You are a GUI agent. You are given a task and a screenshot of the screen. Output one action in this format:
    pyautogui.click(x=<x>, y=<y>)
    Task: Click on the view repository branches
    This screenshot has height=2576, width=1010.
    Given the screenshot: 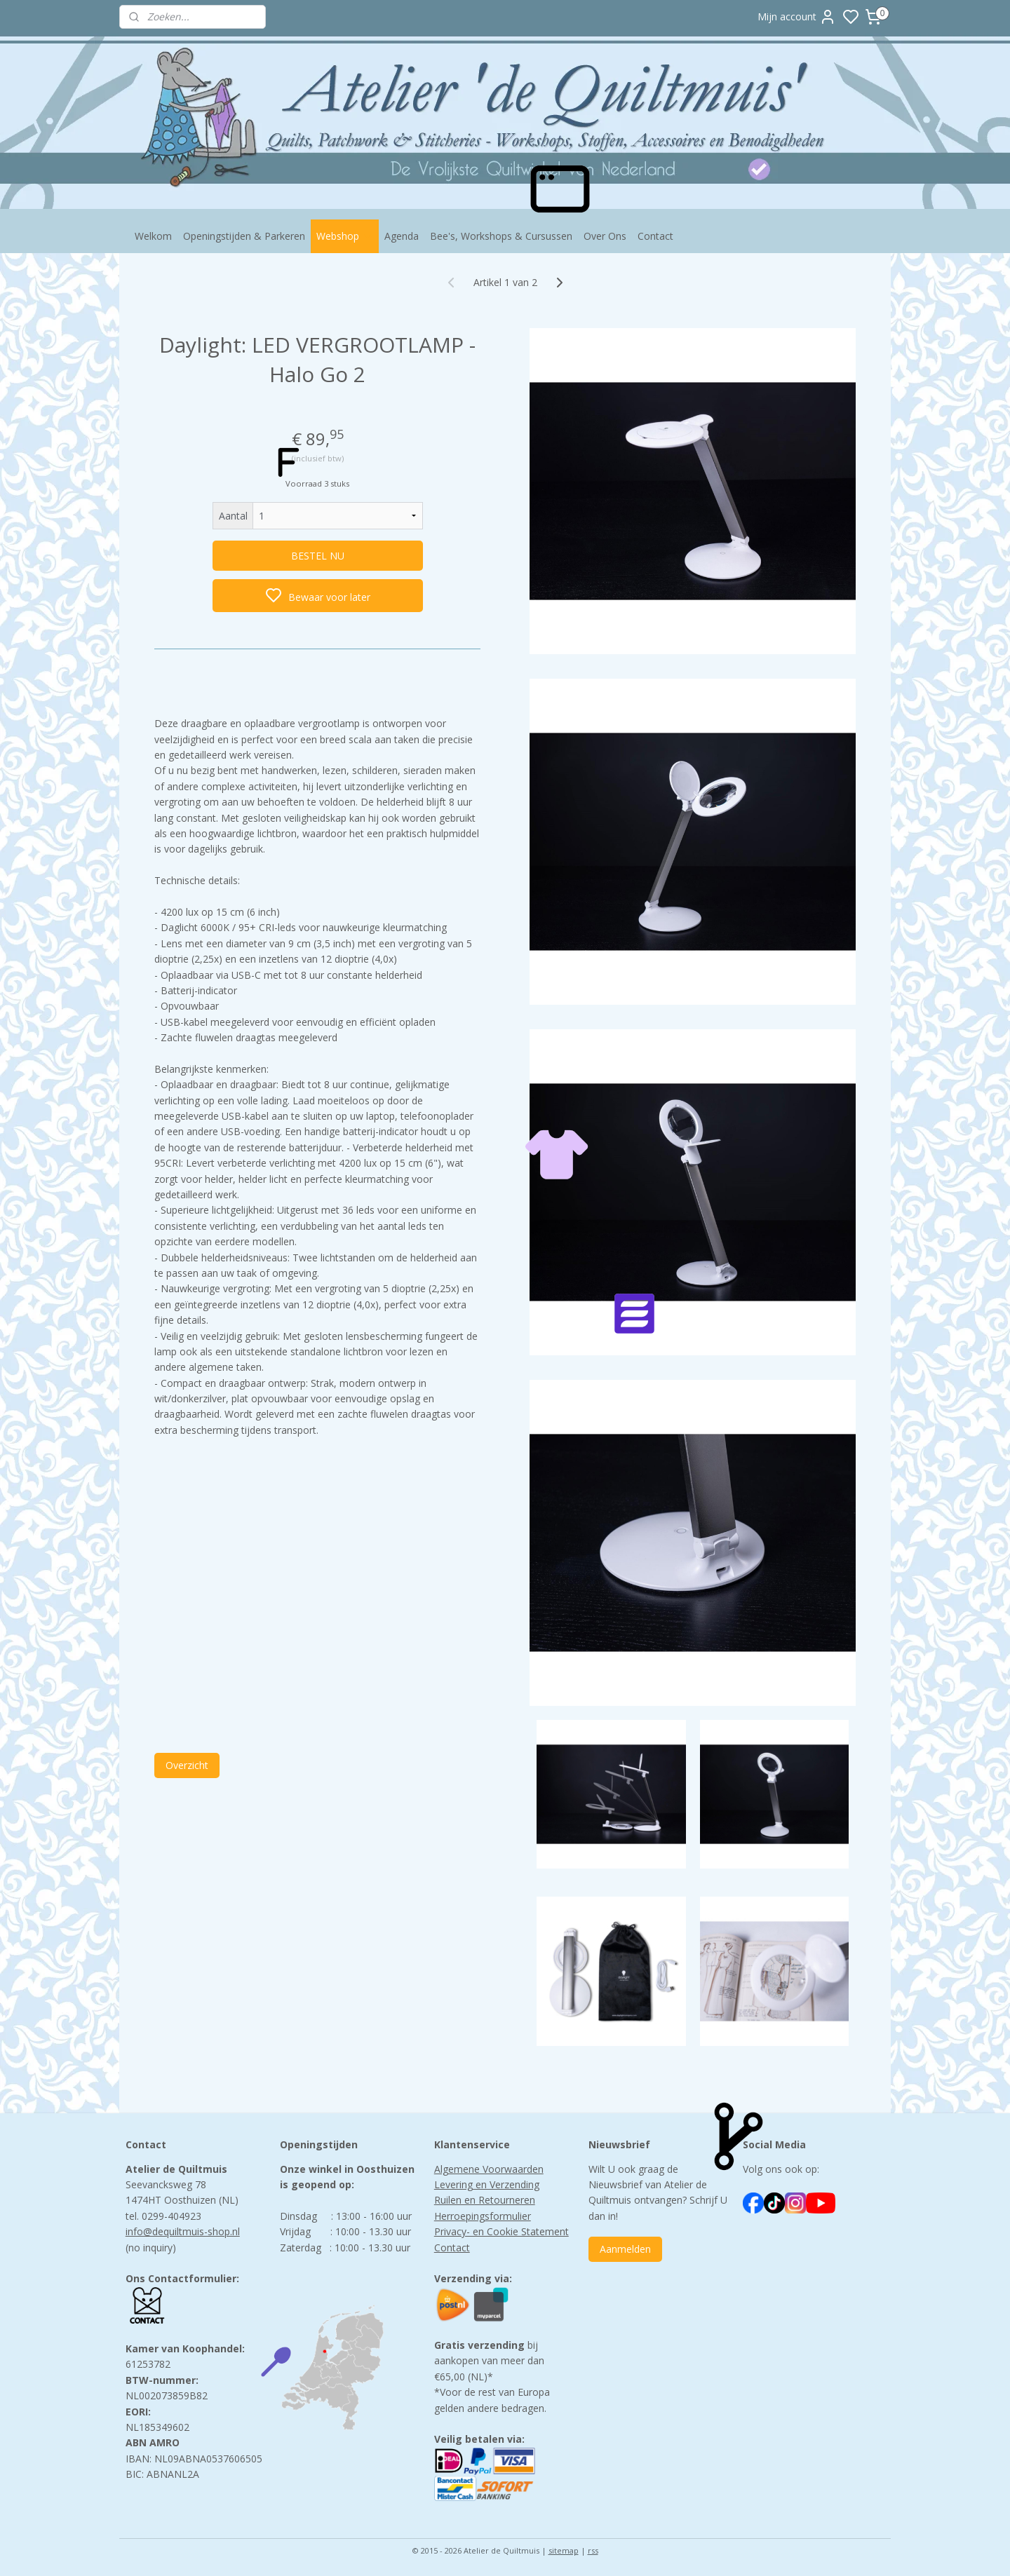 What is the action you would take?
    pyautogui.click(x=739, y=2136)
    